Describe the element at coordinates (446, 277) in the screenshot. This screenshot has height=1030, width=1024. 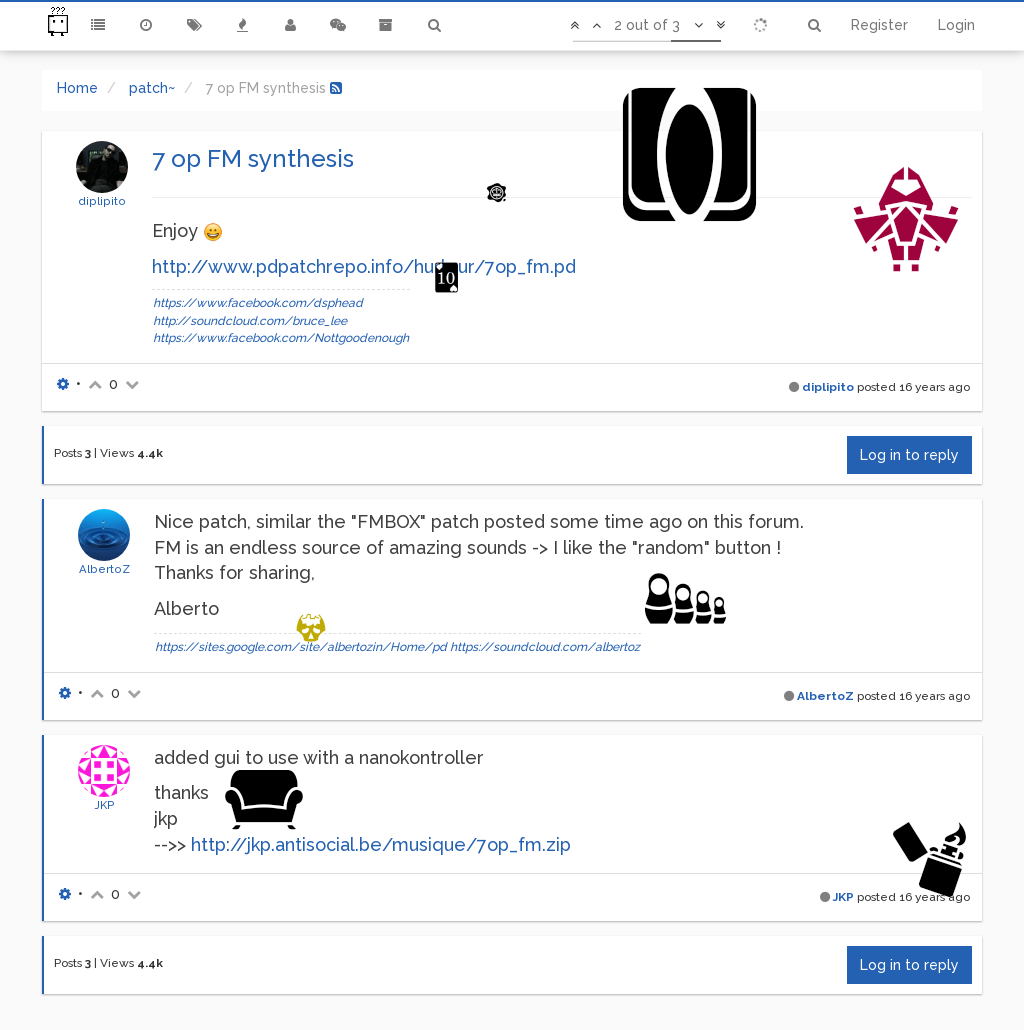
I see `ten of hearts playing card` at that location.